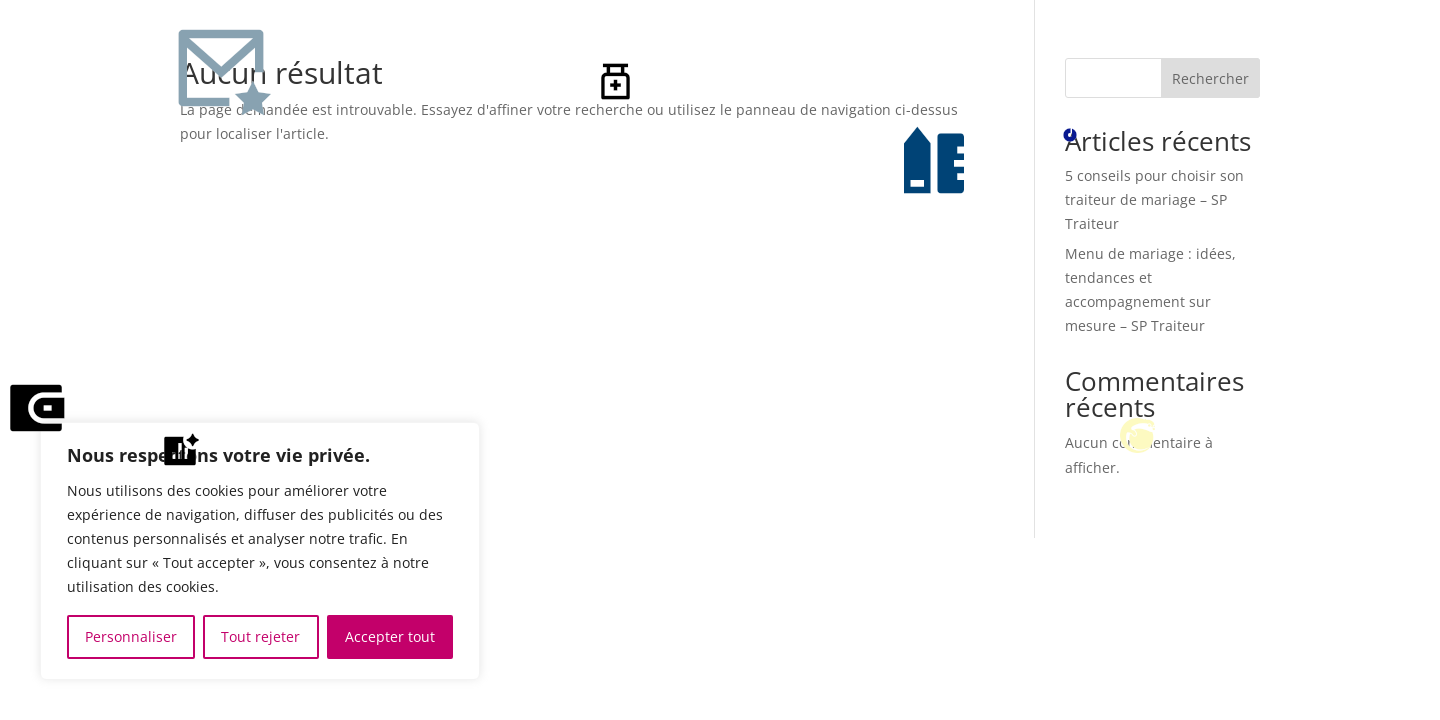 The image size is (1440, 720). I want to click on view AI-powered analytics dashboard, so click(180, 451).